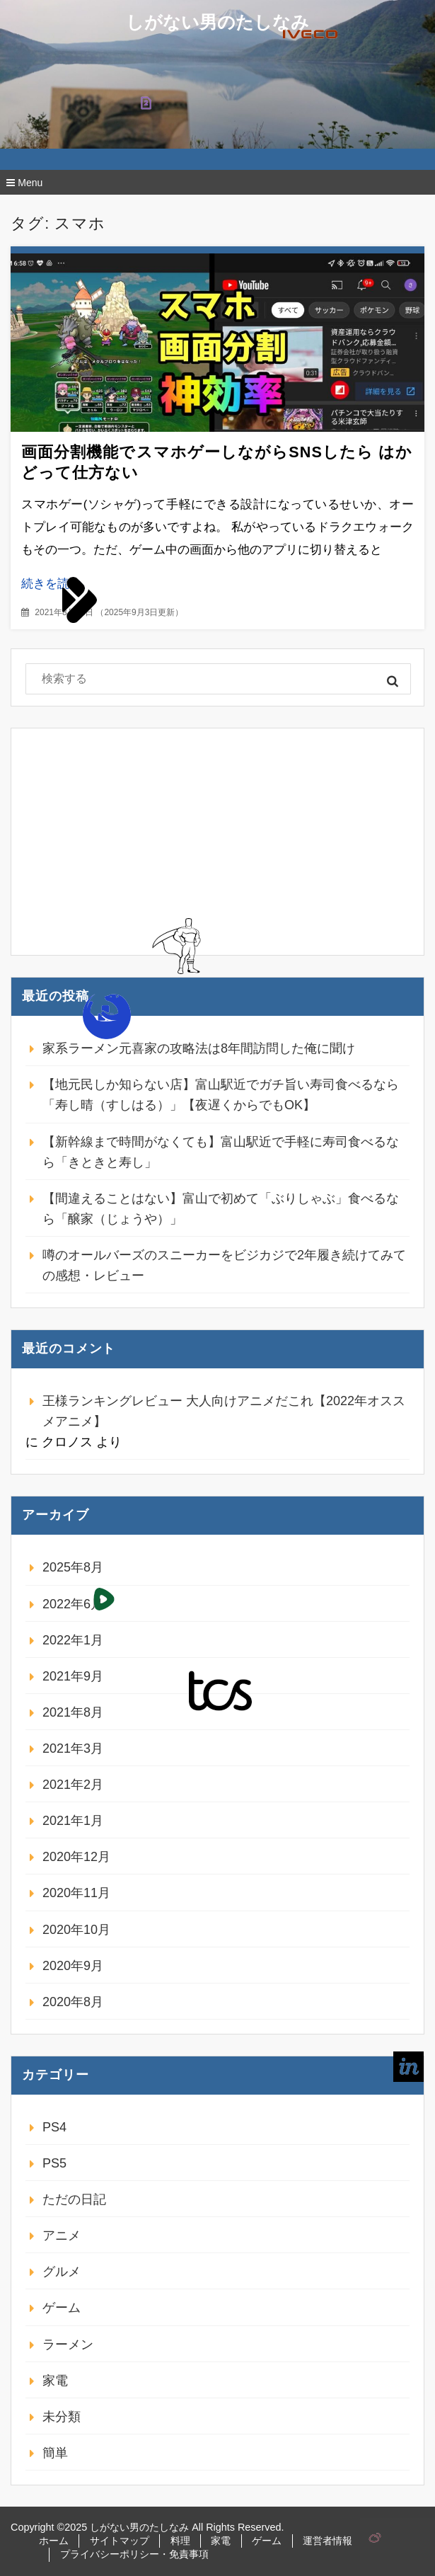  I want to click on Tata Consultancy Services company logo, so click(220, 1690).